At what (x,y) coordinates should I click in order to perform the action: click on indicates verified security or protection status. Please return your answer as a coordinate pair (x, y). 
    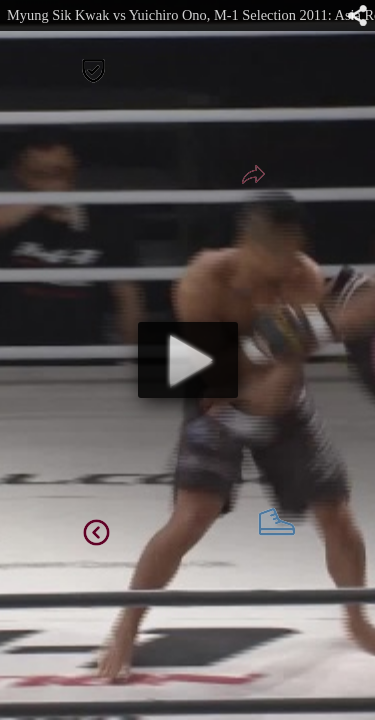
    Looking at the image, I should click on (93, 69).